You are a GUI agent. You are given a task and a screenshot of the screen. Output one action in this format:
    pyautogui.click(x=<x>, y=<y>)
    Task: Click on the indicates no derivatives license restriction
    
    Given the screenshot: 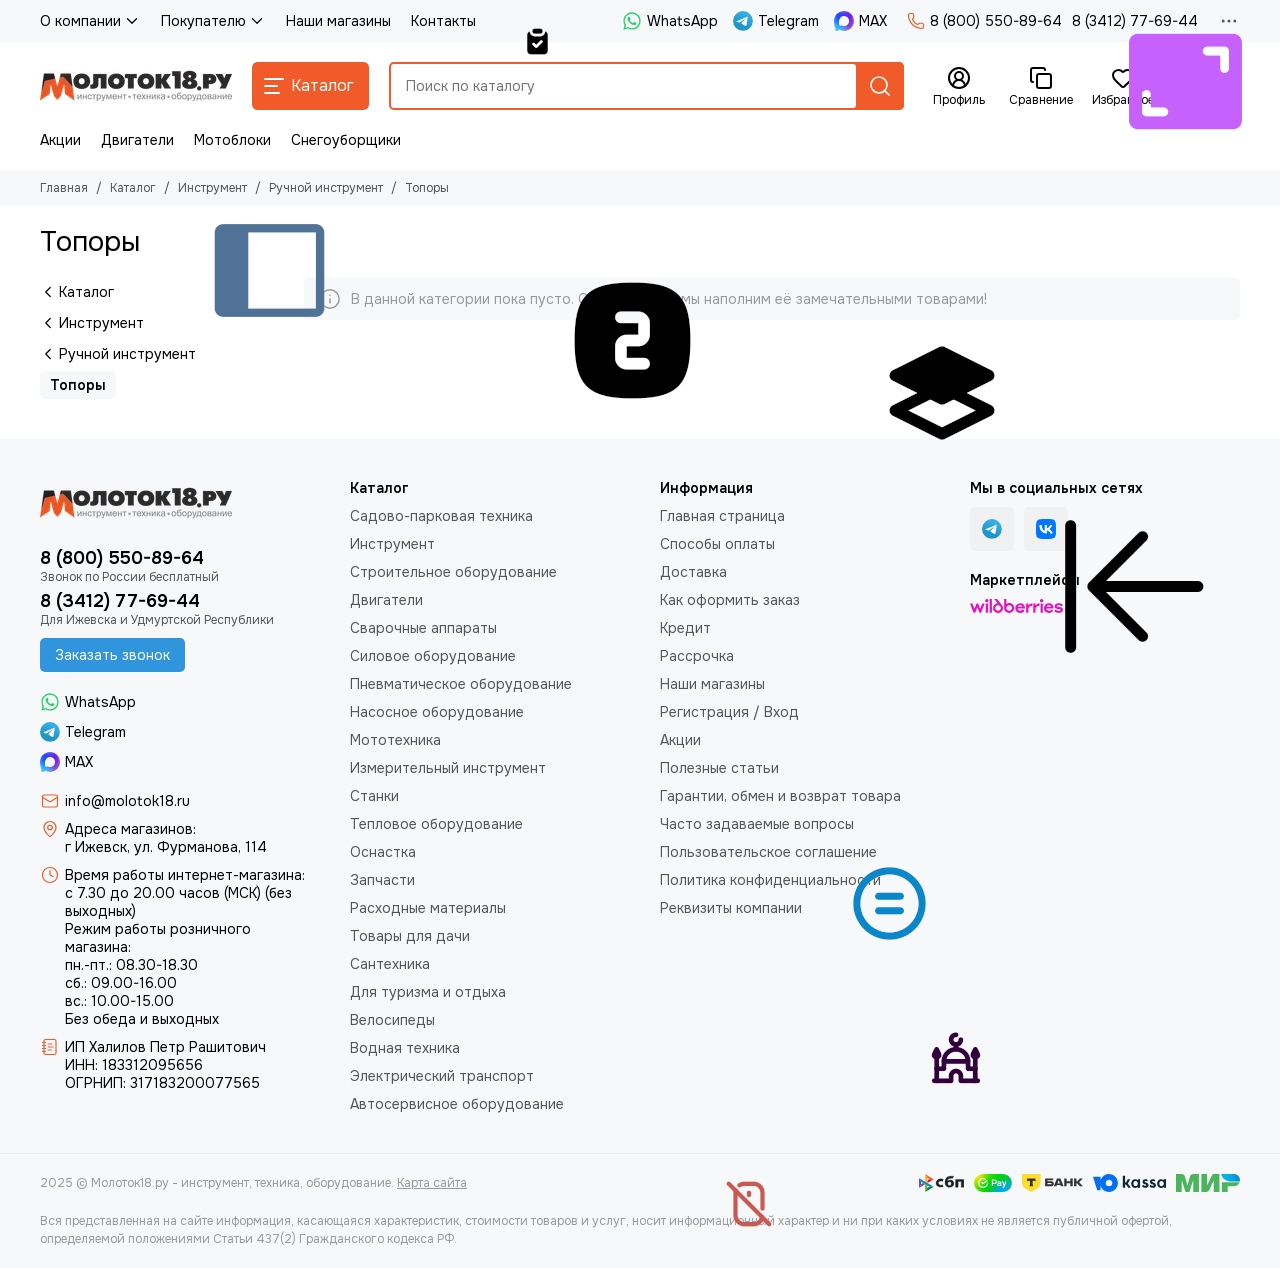 What is the action you would take?
    pyautogui.click(x=889, y=903)
    